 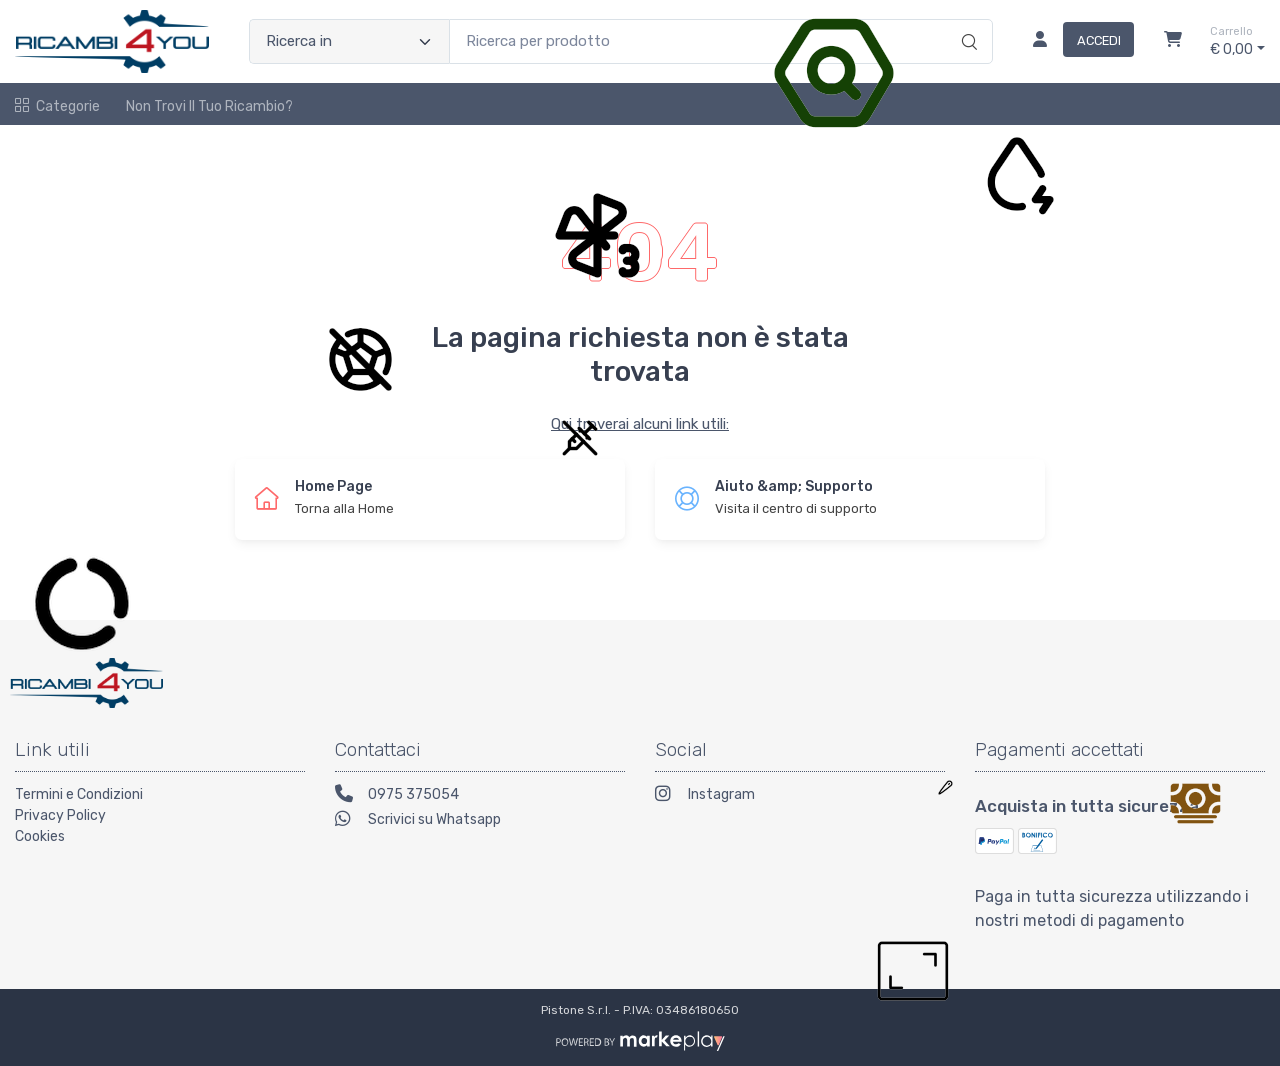 What do you see at coordinates (913, 971) in the screenshot?
I see `enter fullscreen mode` at bounding box center [913, 971].